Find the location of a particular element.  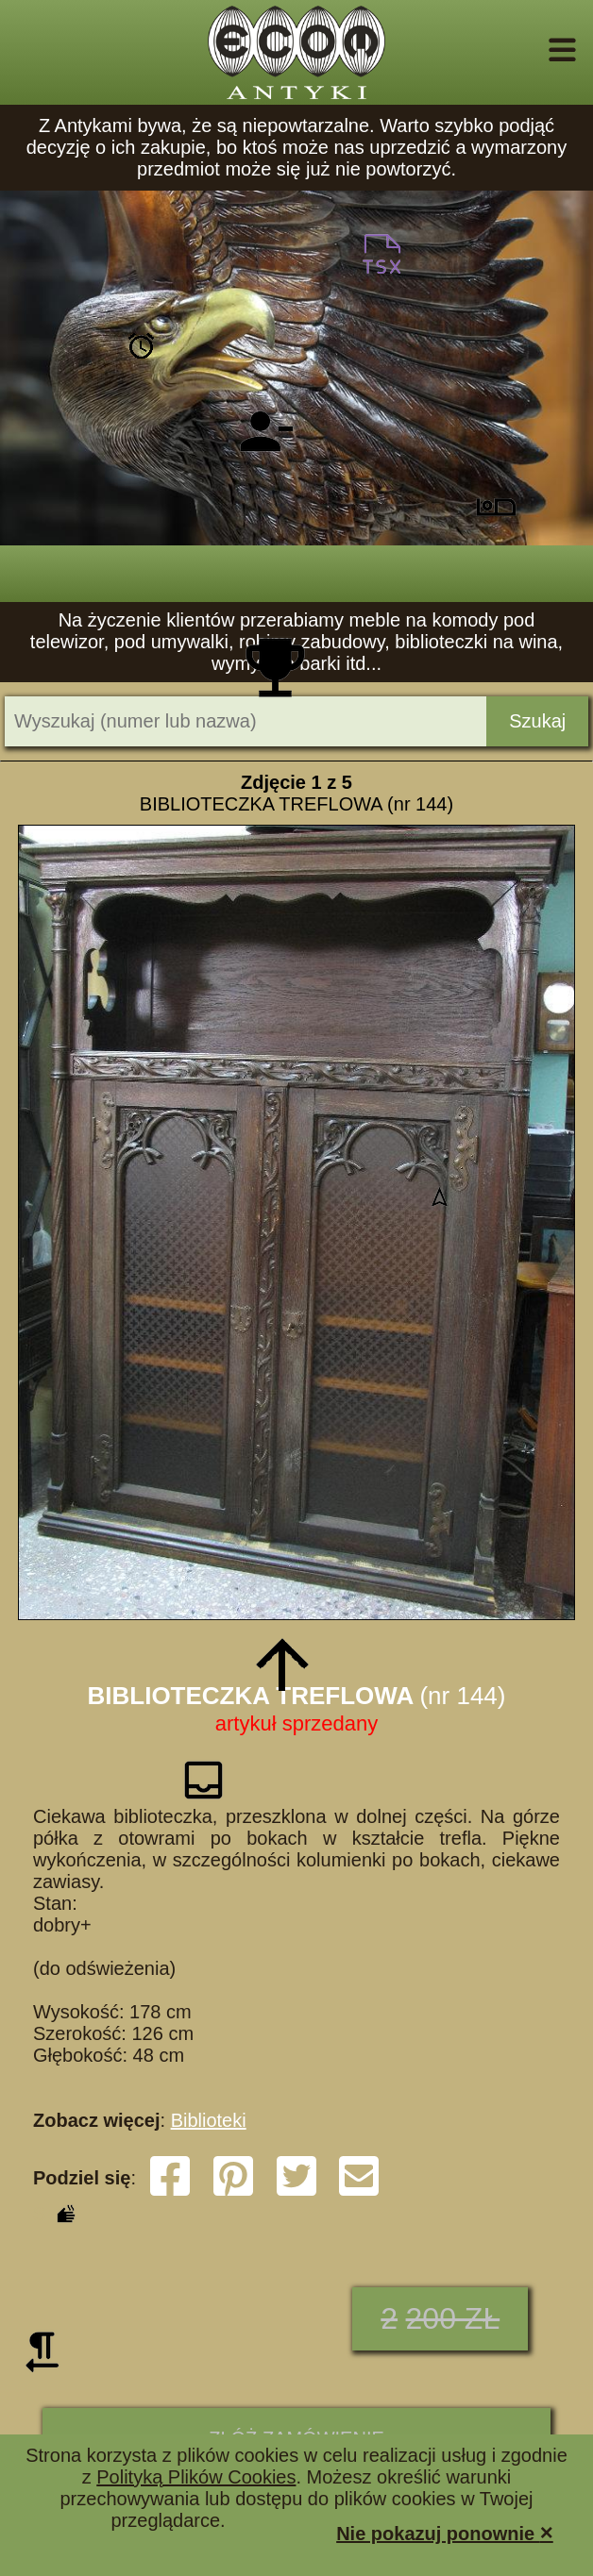

switch text direction to right-to-left is located at coordinates (42, 2352).